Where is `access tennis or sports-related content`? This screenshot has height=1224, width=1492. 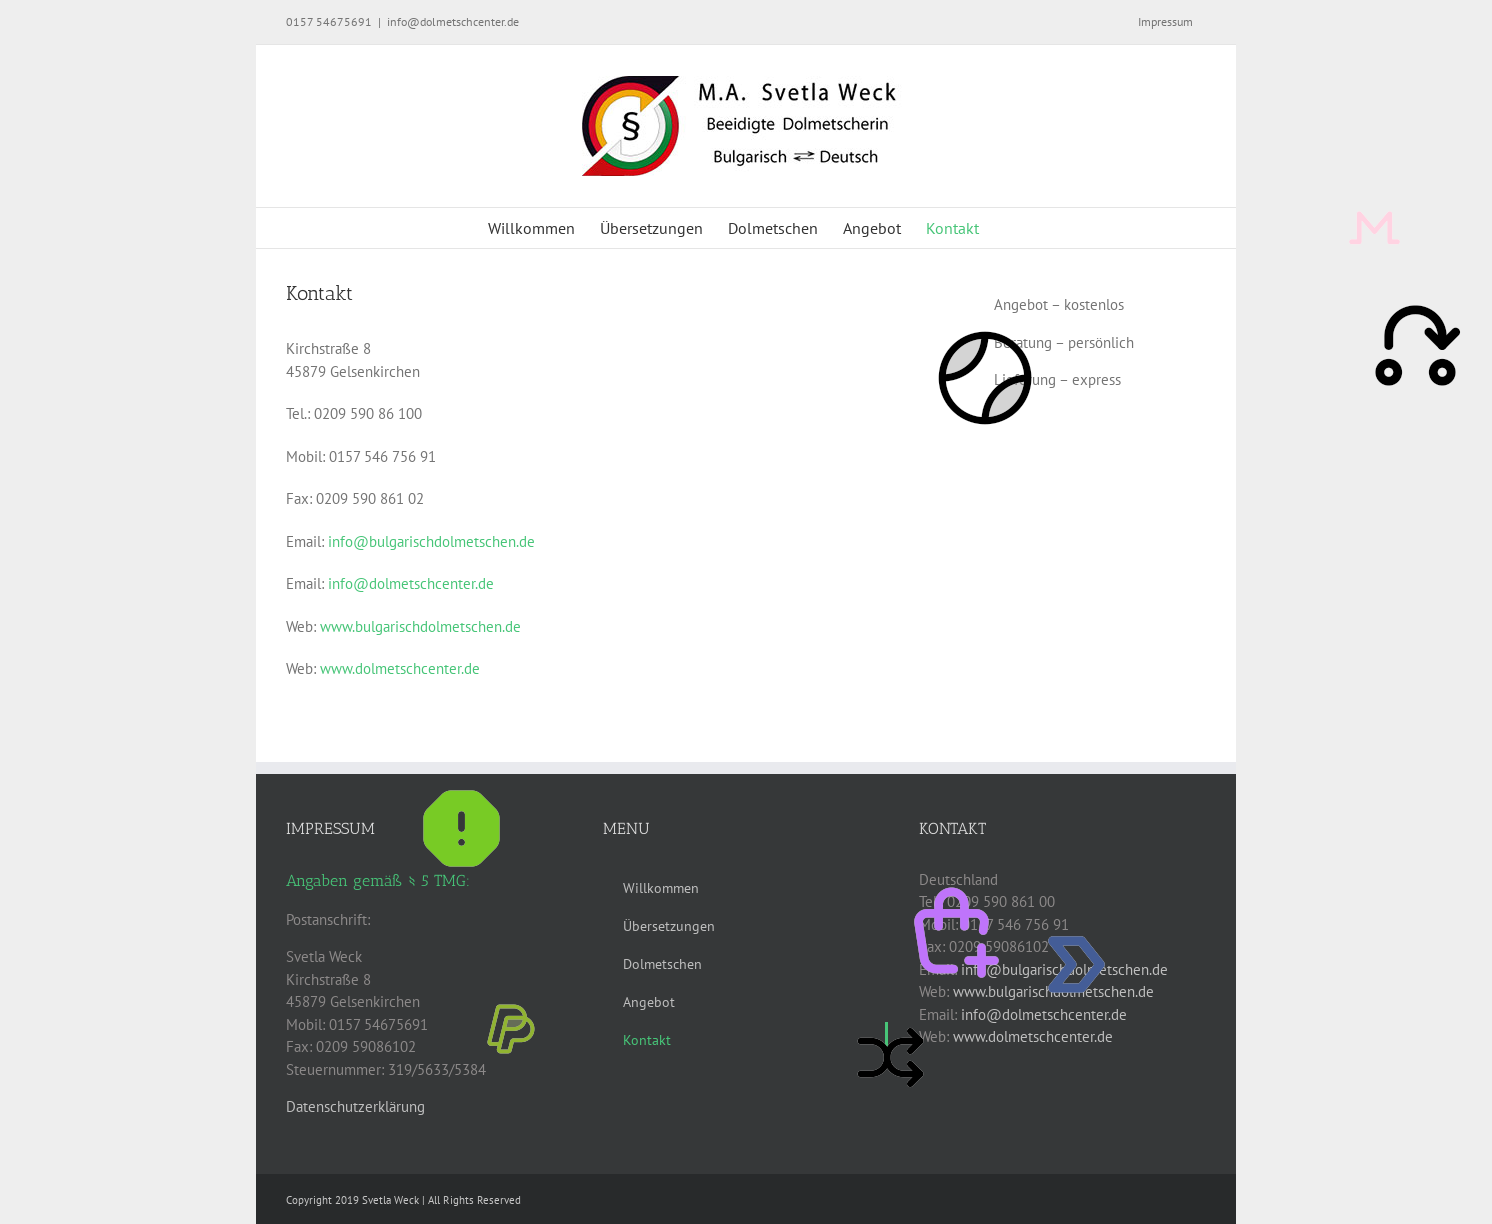 access tennis or sports-related content is located at coordinates (985, 378).